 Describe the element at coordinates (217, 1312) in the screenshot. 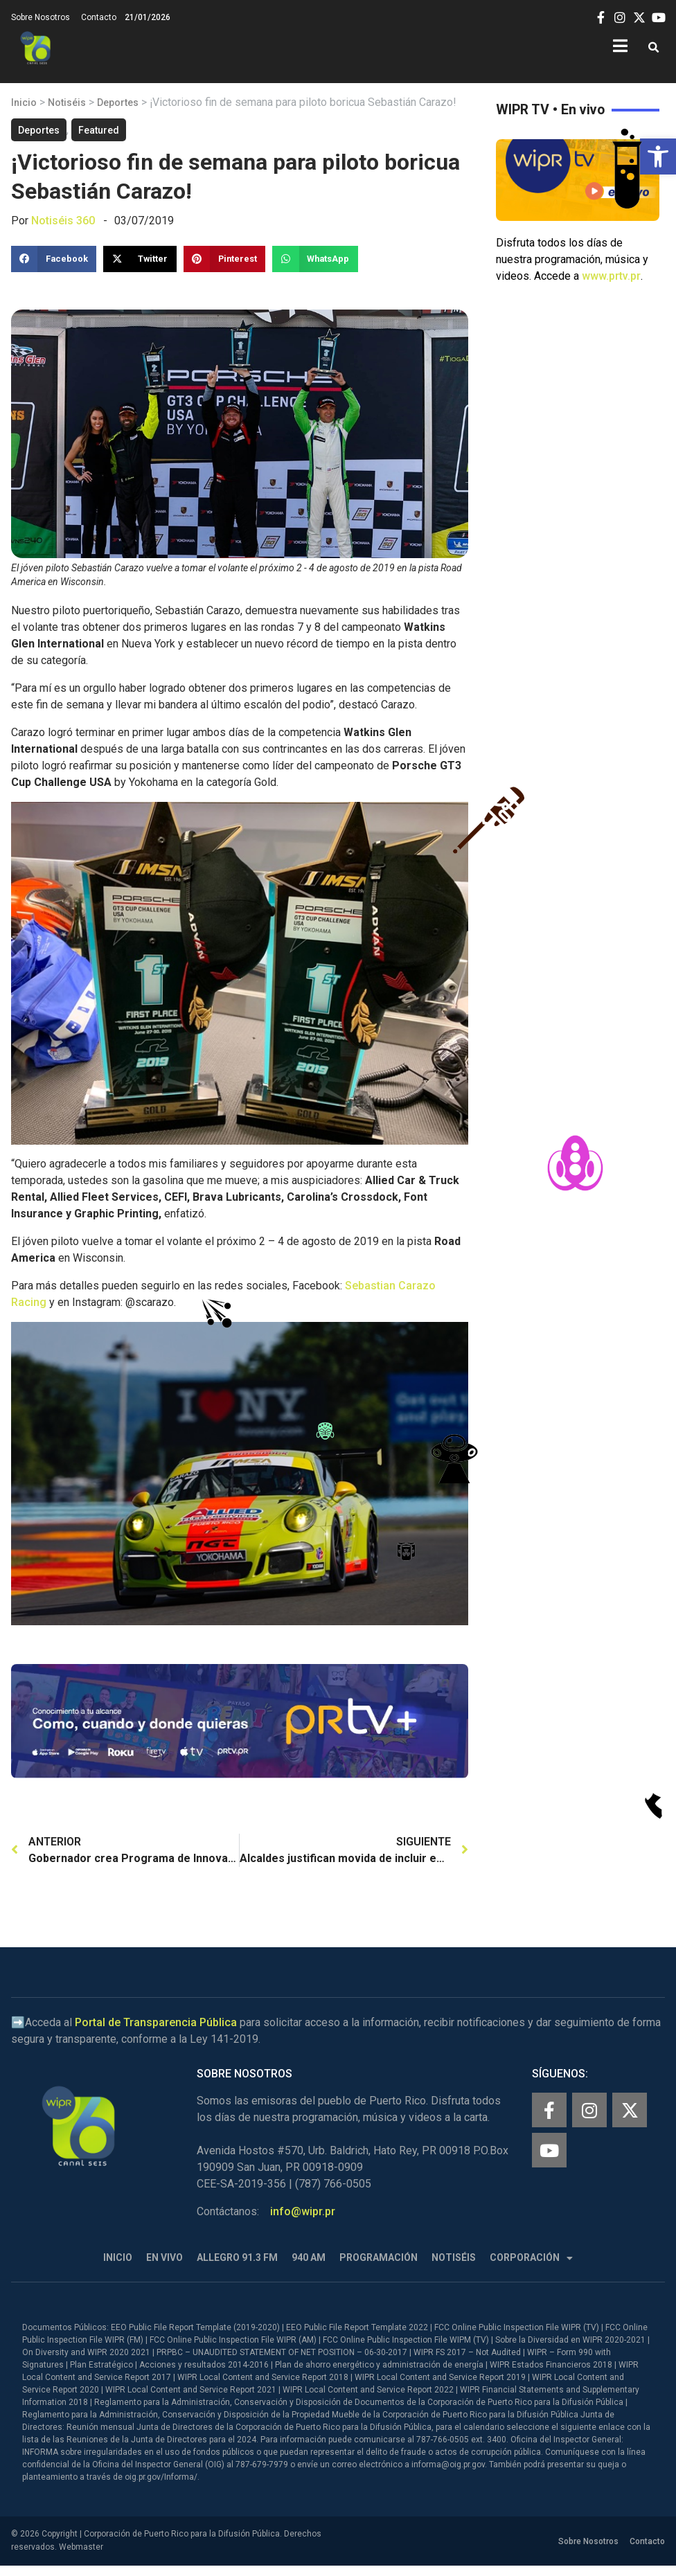

I see `launch projectiles or balls` at that location.